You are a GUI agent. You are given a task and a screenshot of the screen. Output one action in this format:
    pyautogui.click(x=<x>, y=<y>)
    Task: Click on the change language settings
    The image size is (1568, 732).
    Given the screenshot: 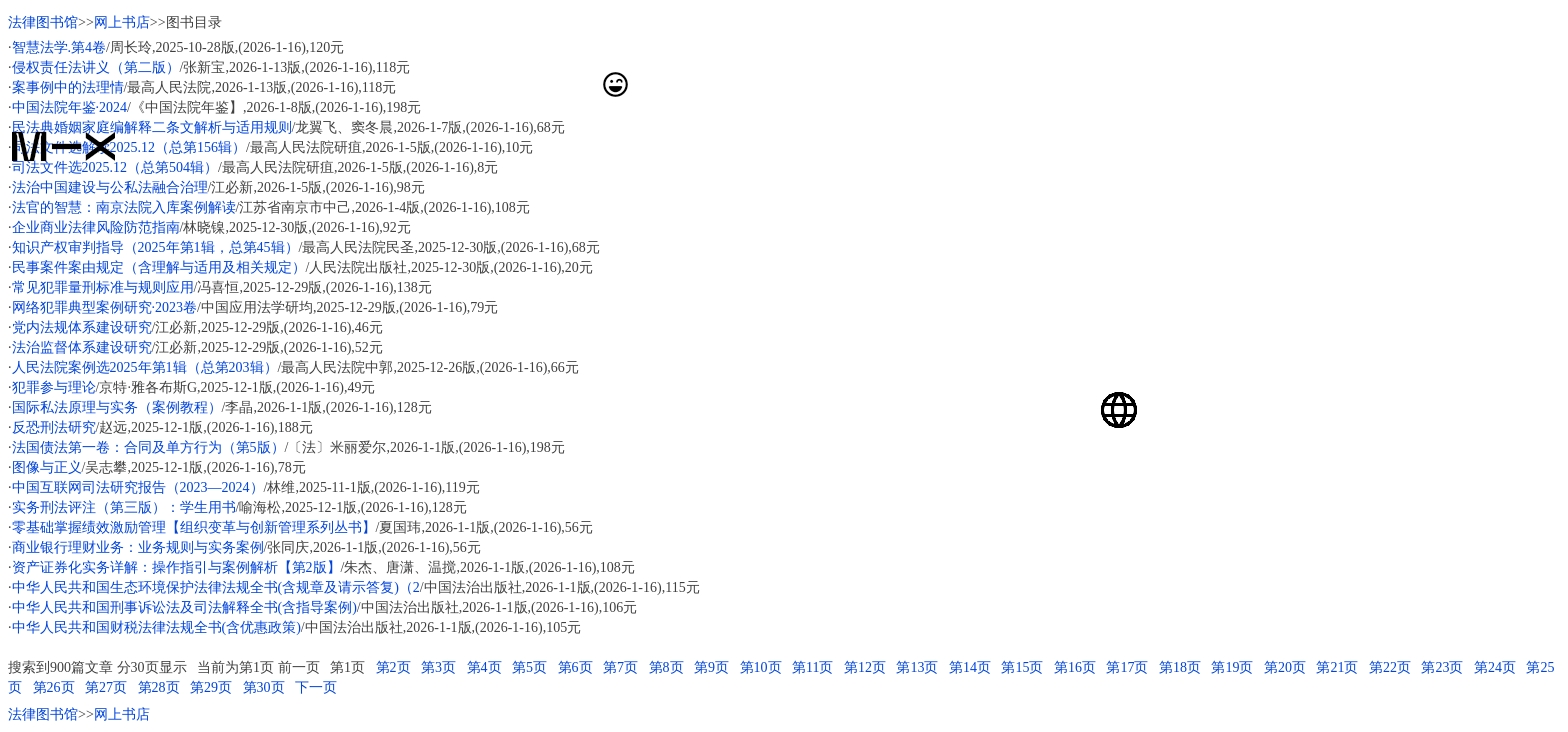 What is the action you would take?
    pyautogui.click(x=1119, y=410)
    